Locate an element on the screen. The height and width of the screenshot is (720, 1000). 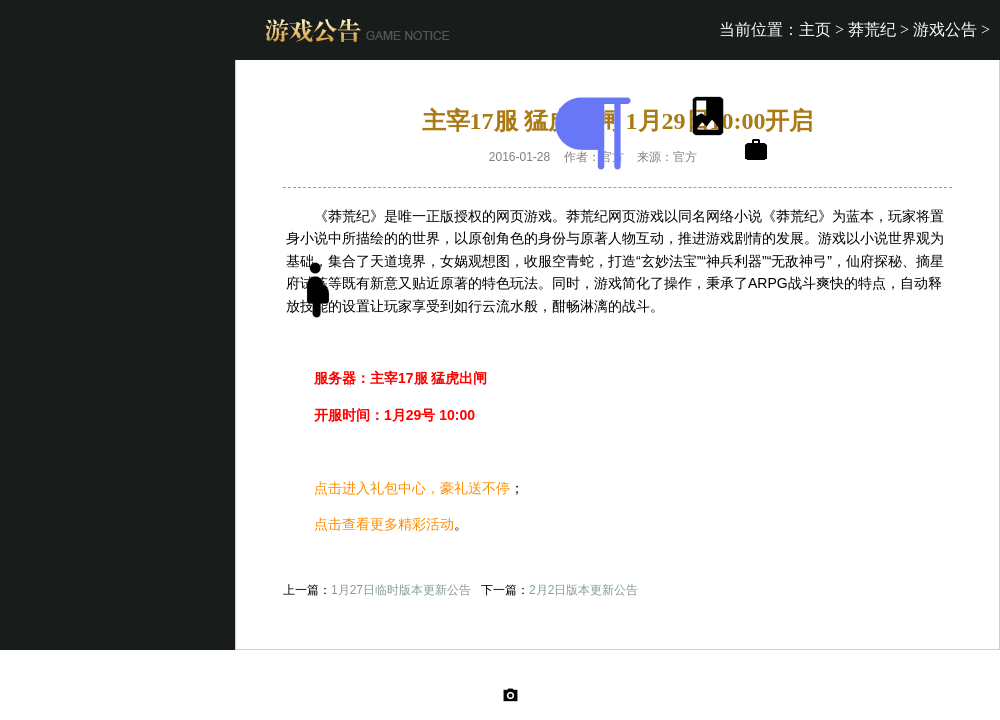
indicates pregnancy-related content or features is located at coordinates (318, 290).